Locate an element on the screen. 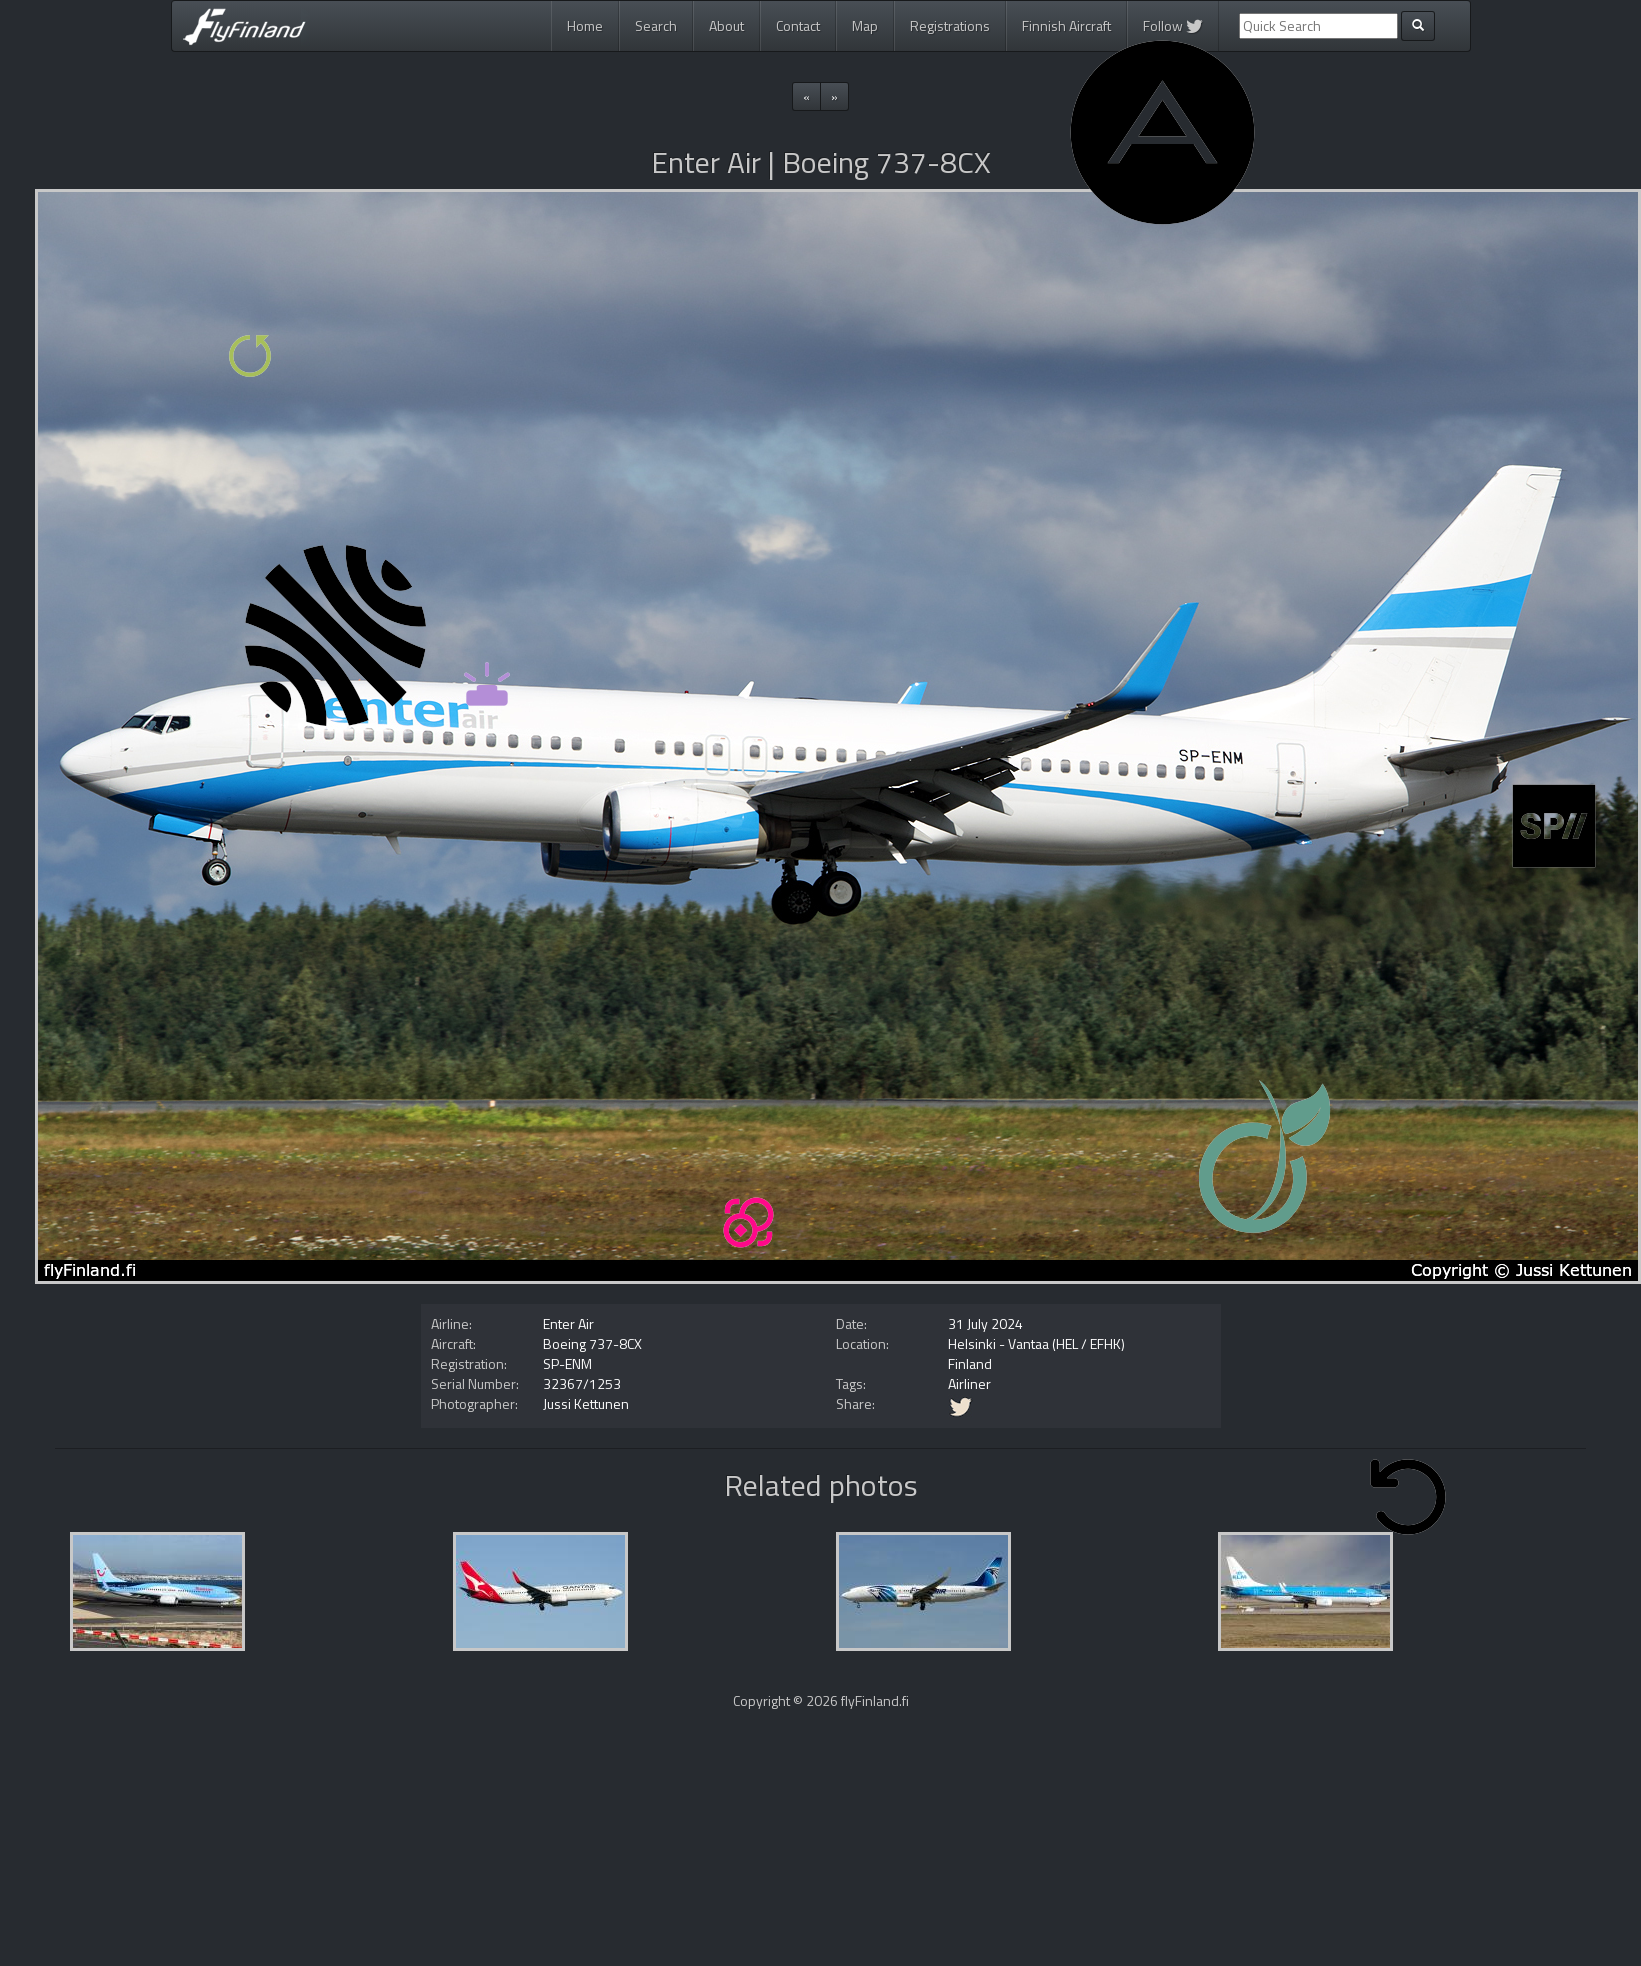 The height and width of the screenshot is (1966, 1641). HAL company or brand logo is located at coordinates (335, 635).